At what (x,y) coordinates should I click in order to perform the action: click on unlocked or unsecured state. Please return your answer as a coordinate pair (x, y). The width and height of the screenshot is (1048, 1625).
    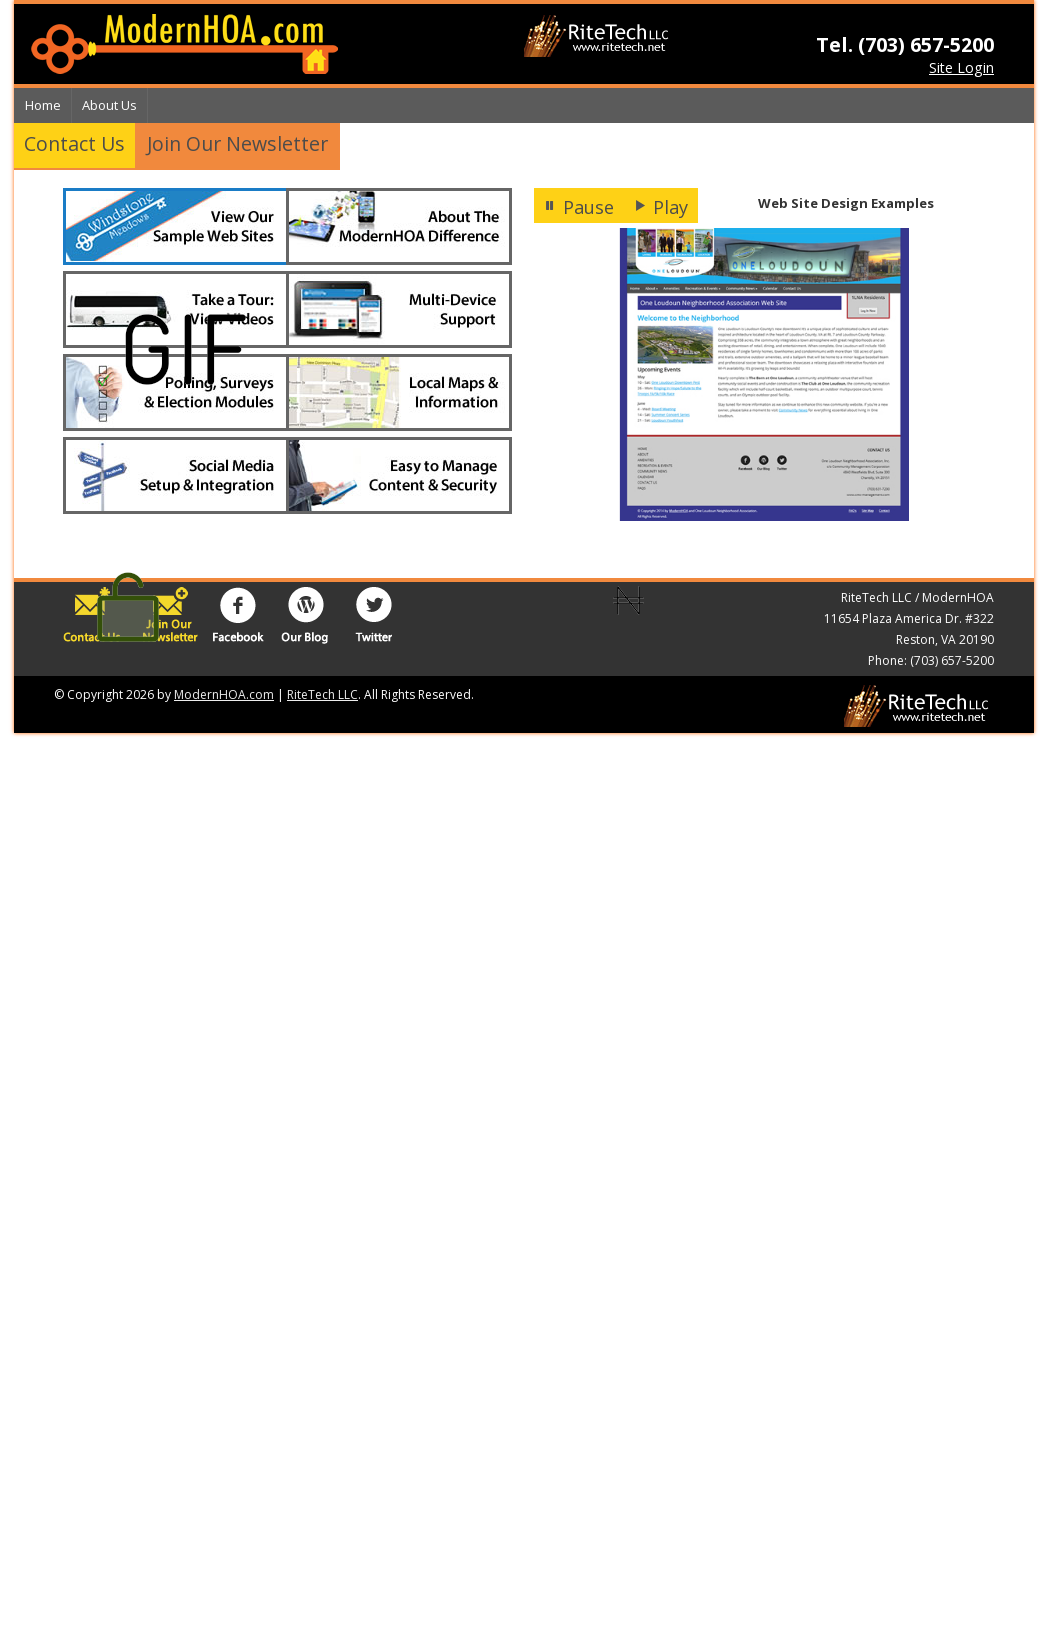
    Looking at the image, I should click on (128, 611).